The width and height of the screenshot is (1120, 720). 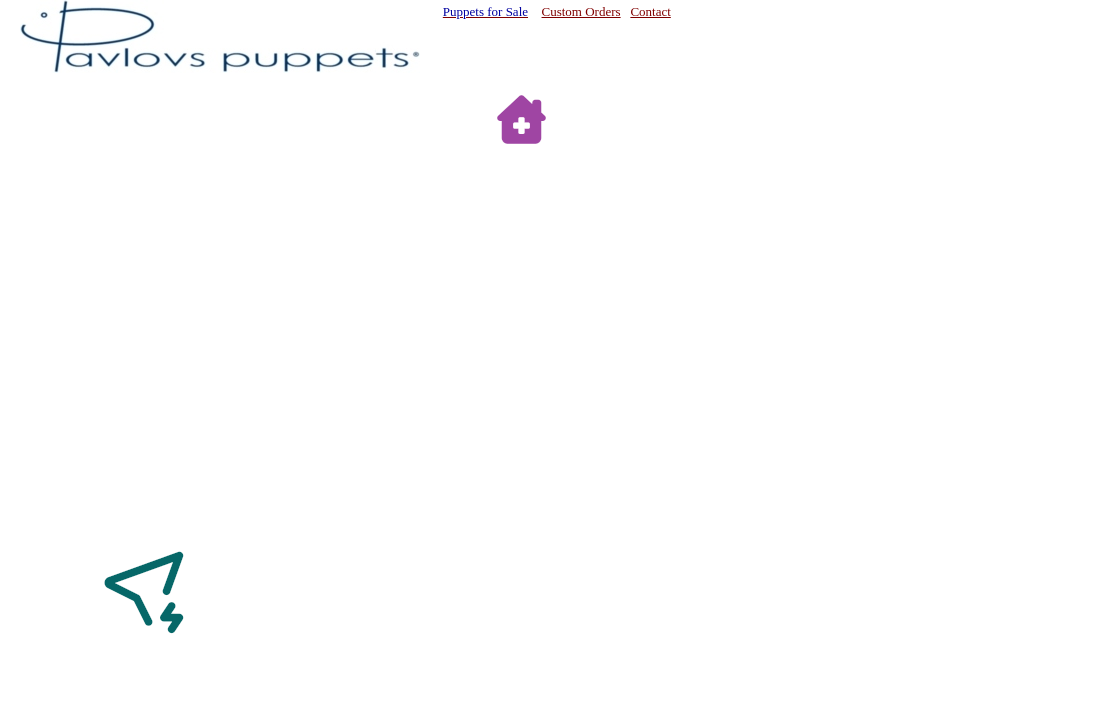 What do you see at coordinates (144, 590) in the screenshot?
I see `quick location access or rapid positioning` at bounding box center [144, 590].